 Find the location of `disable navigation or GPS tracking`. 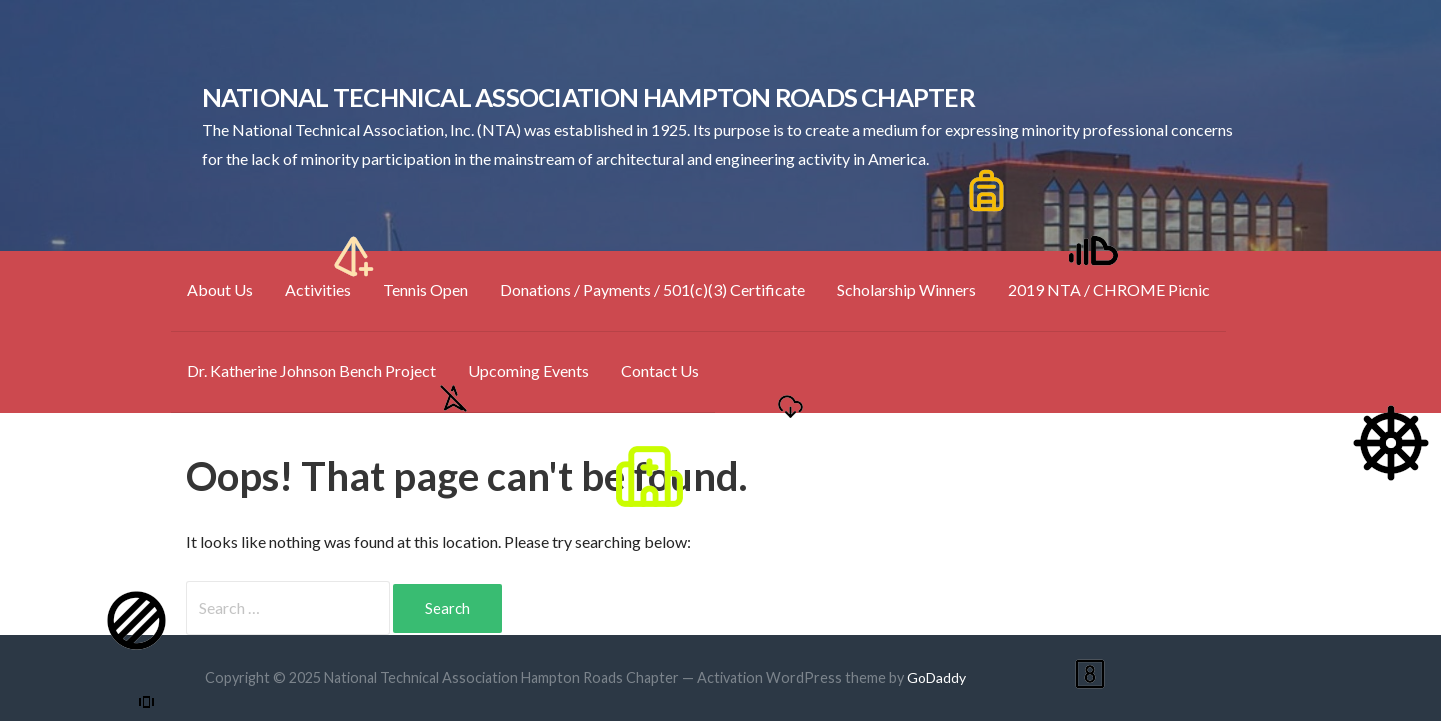

disable navigation or GPS tracking is located at coordinates (453, 398).